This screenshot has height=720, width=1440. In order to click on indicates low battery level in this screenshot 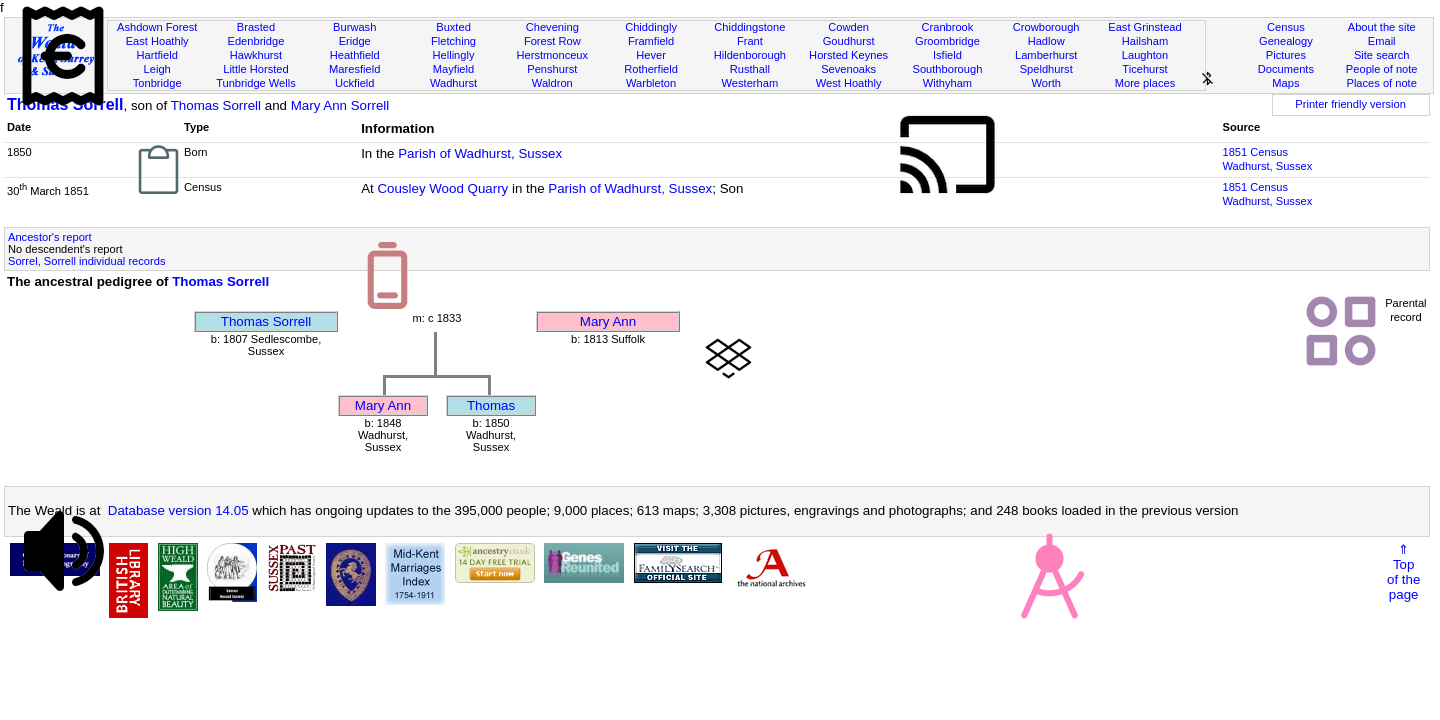, I will do `click(387, 275)`.